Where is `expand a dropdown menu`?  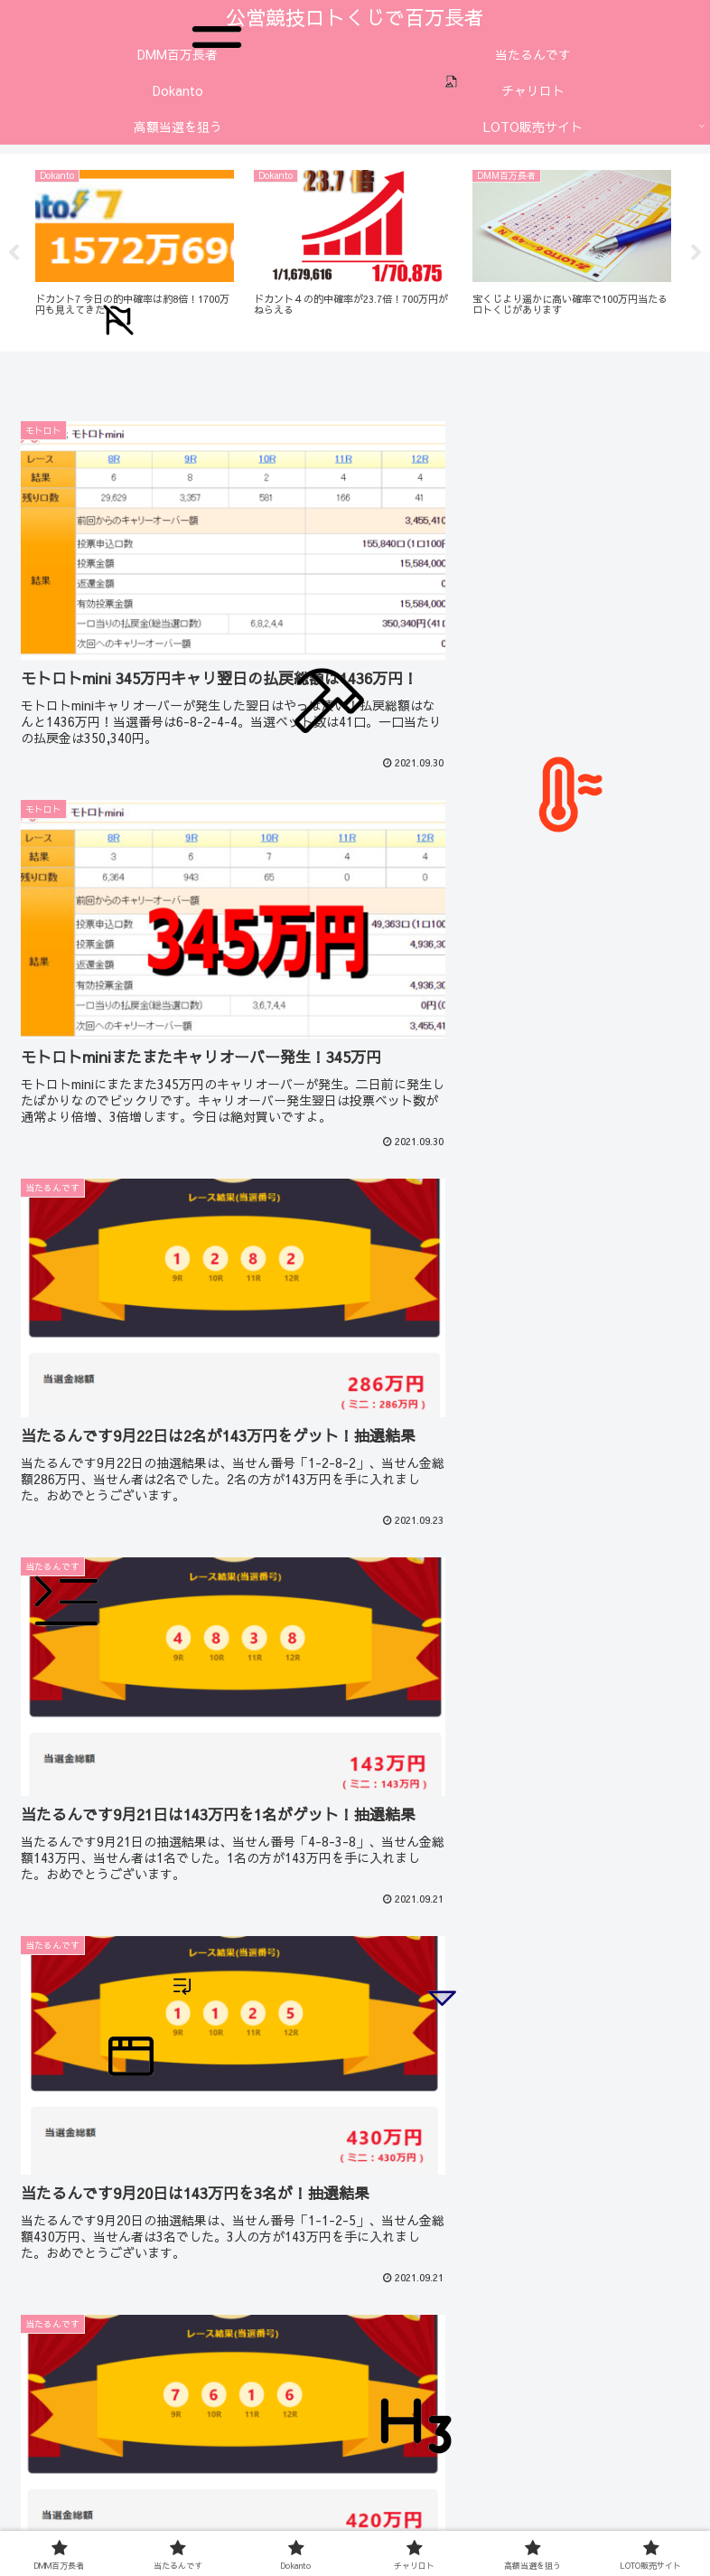 expand a dropdown menu is located at coordinates (442, 1997).